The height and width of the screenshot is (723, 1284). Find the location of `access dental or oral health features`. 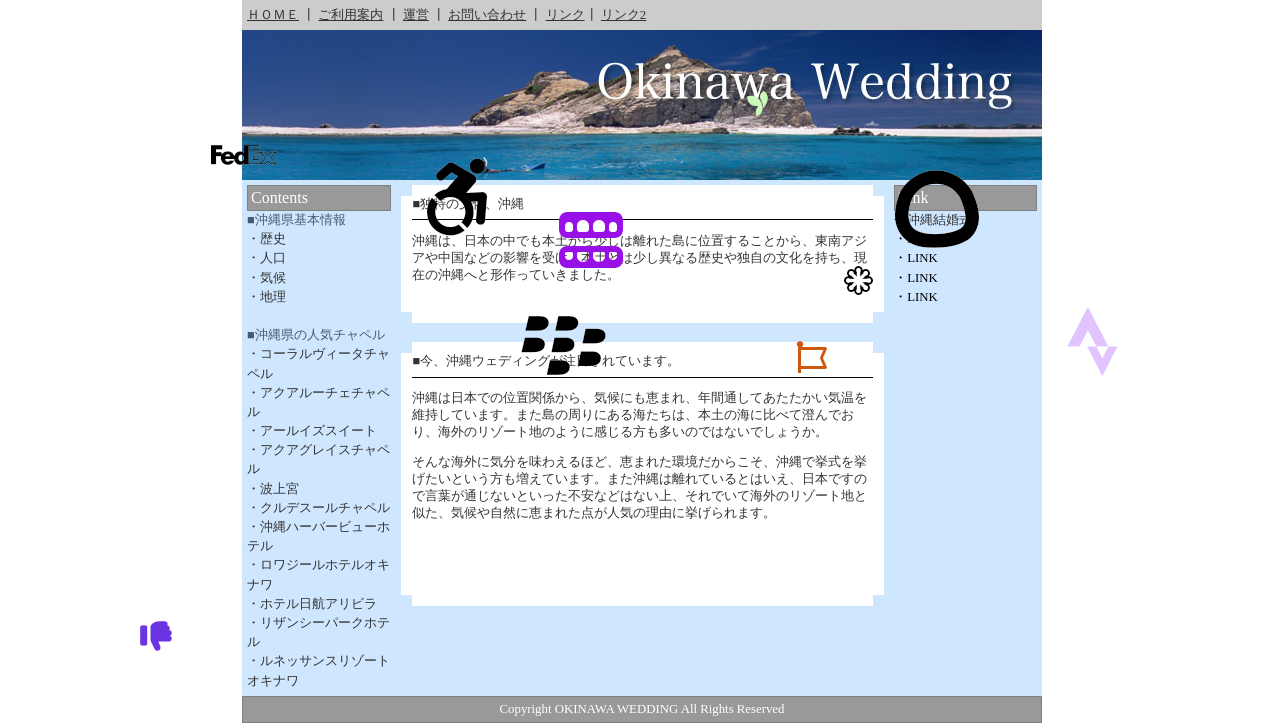

access dental or oral health features is located at coordinates (591, 240).